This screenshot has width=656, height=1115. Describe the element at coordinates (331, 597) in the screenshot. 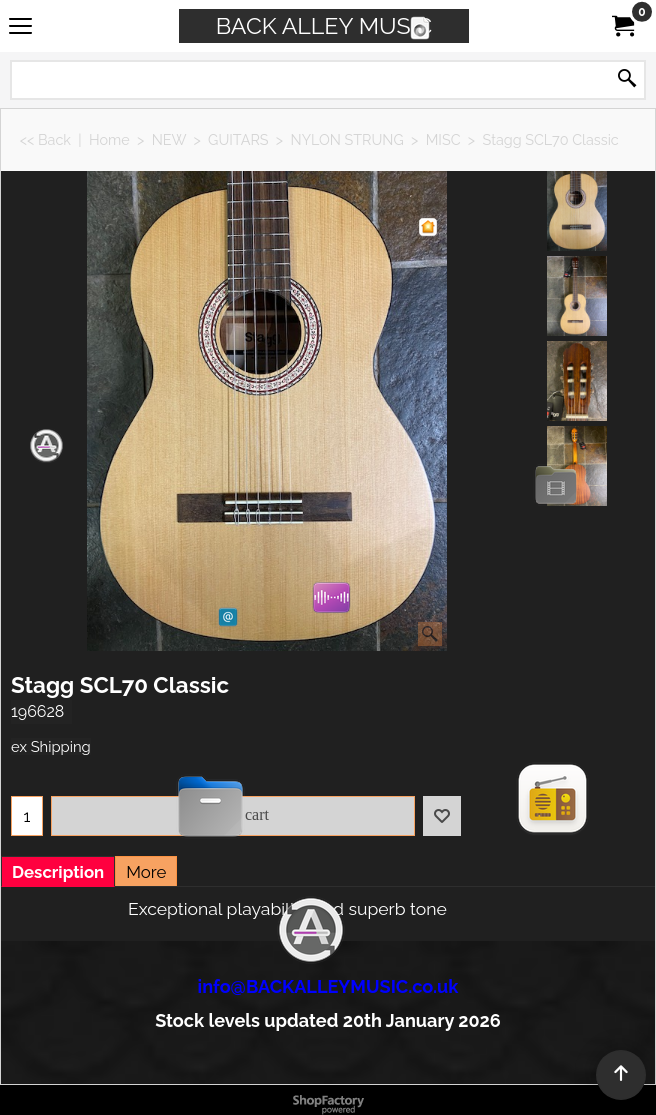

I see `open the sound recorder app` at that location.